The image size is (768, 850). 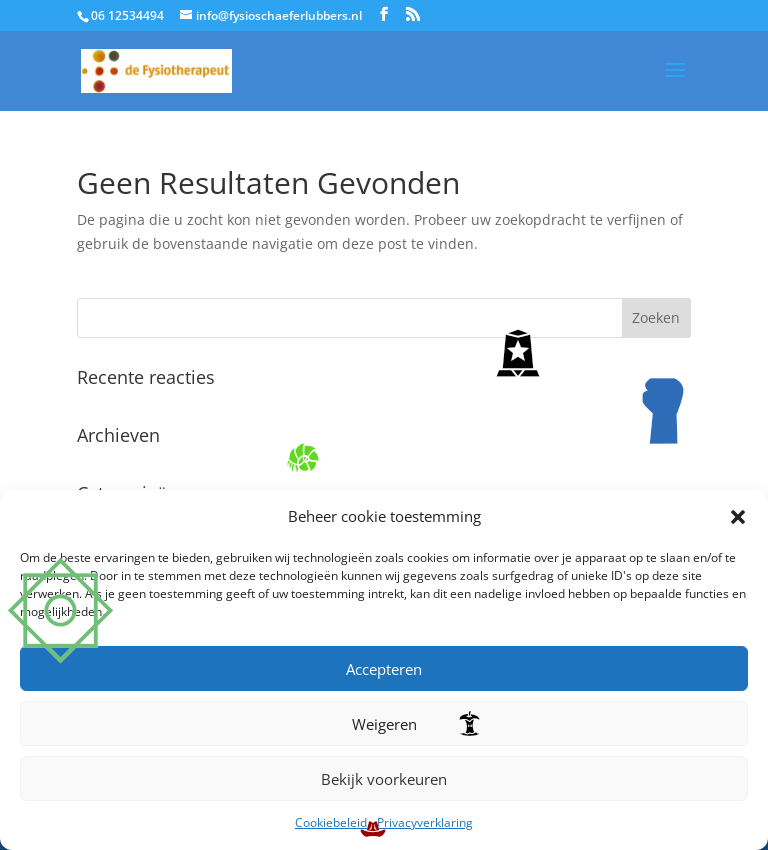 What do you see at coordinates (518, 353) in the screenshot?
I see `access shrine or altar features in gameplay` at bounding box center [518, 353].